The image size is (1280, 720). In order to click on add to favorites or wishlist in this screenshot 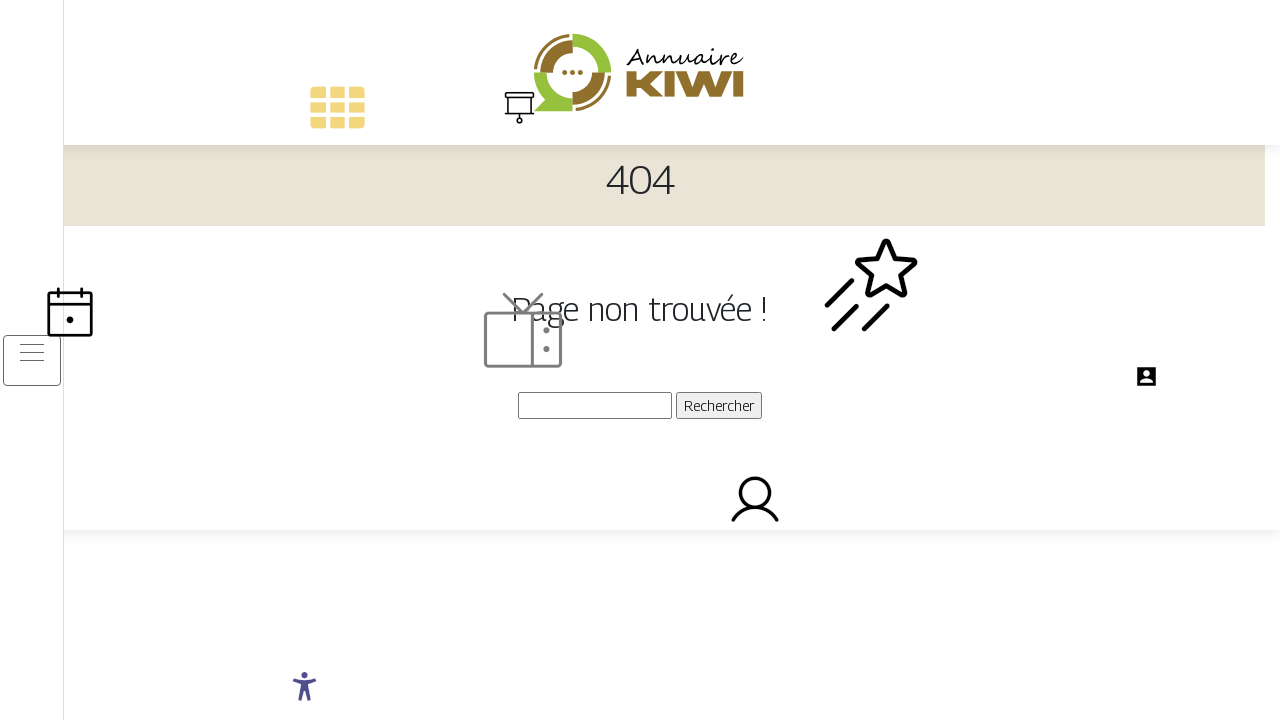, I will do `click(871, 285)`.